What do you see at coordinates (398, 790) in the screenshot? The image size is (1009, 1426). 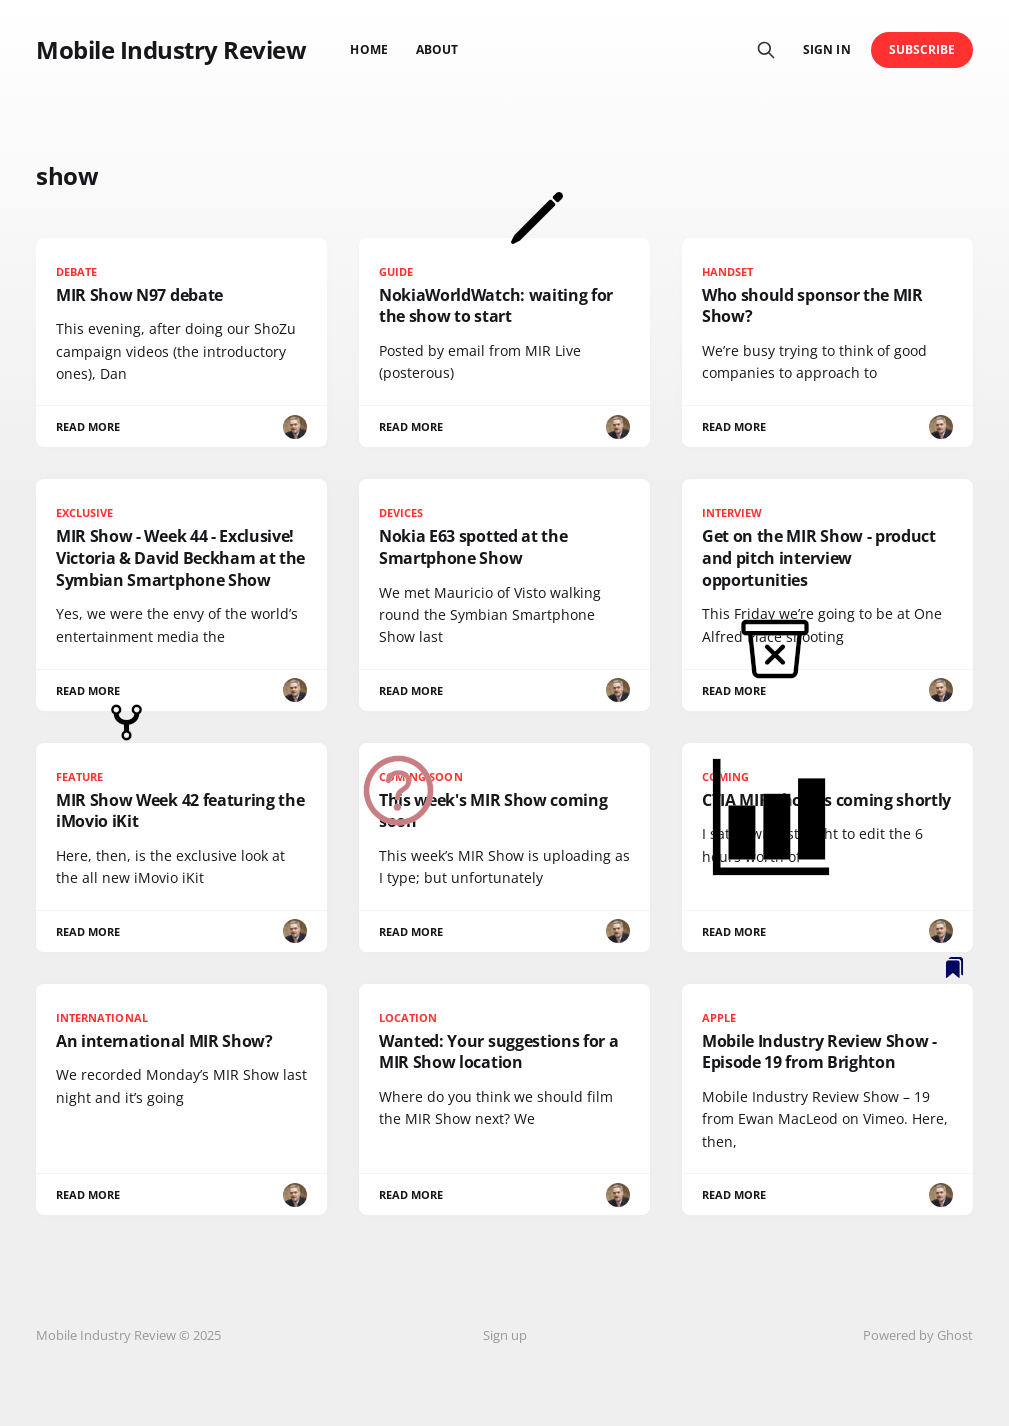 I see `access help or support information` at bounding box center [398, 790].